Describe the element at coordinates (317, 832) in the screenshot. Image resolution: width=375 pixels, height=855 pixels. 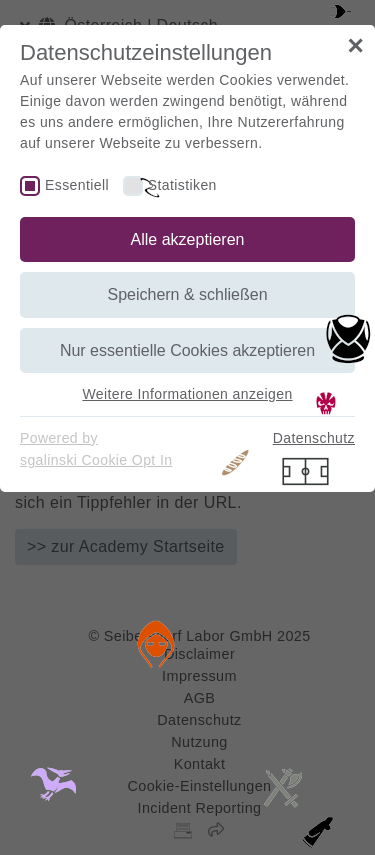
I see `select or equip weapon attachment` at that location.